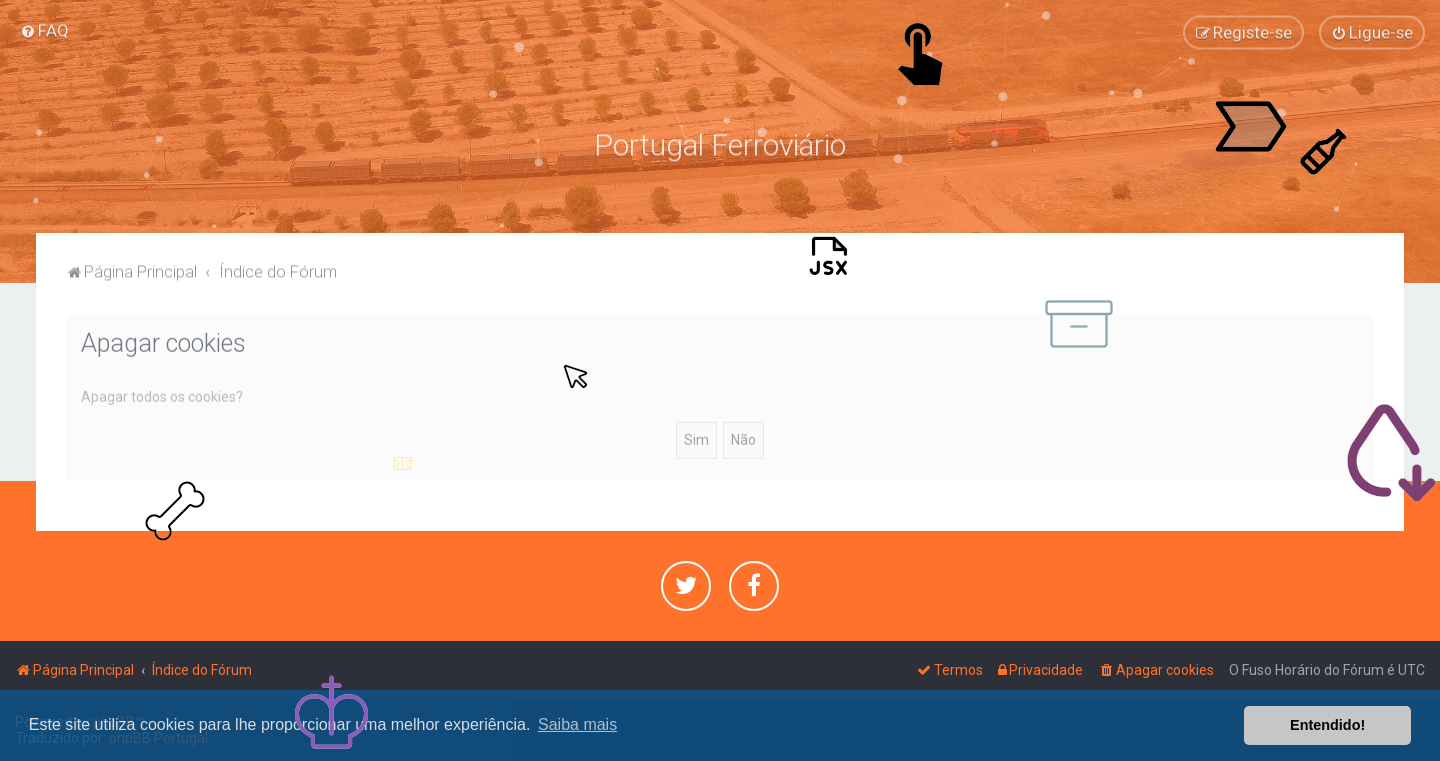  I want to click on archive an item or conversation, so click(1079, 324).